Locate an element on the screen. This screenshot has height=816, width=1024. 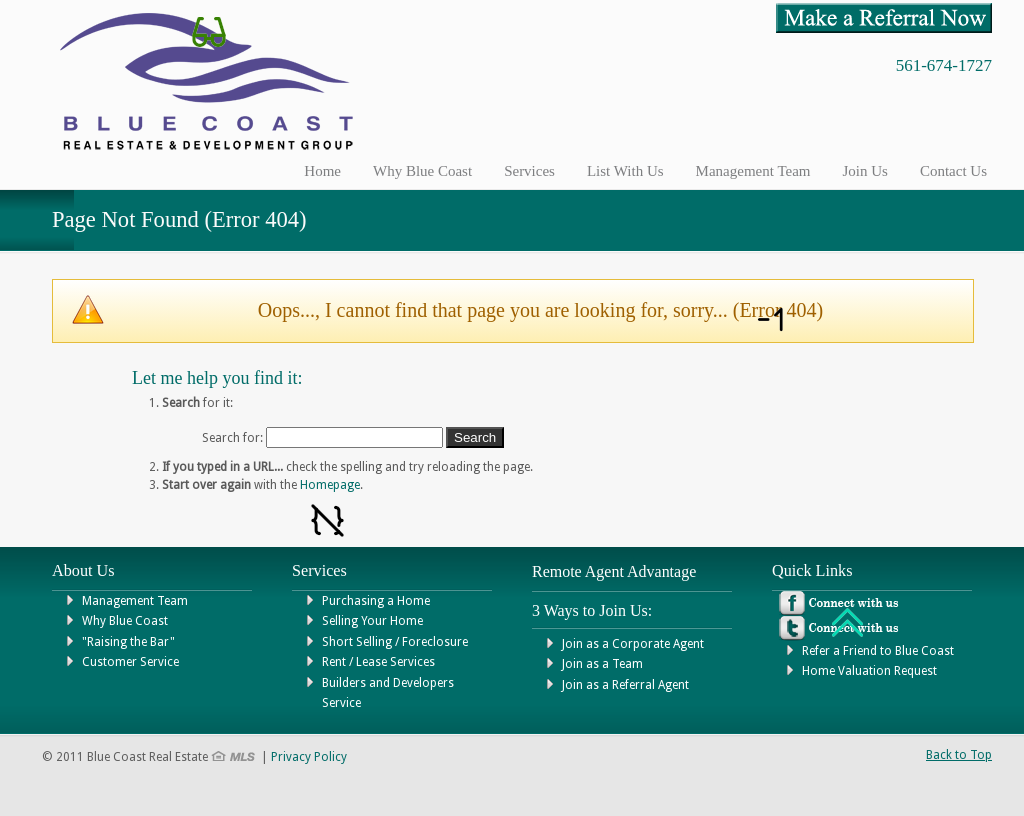
scroll to top of page is located at coordinates (847, 622).